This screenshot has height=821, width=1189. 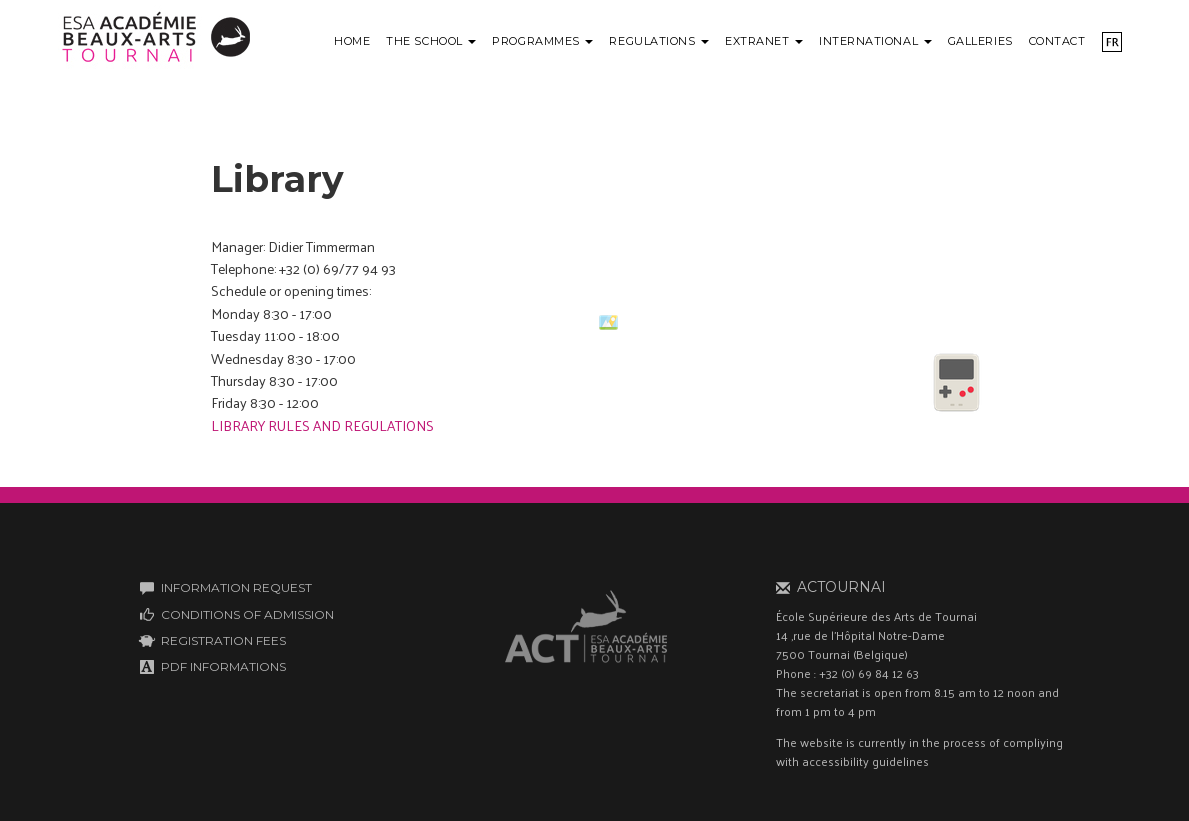 I want to click on open the games application, so click(x=956, y=382).